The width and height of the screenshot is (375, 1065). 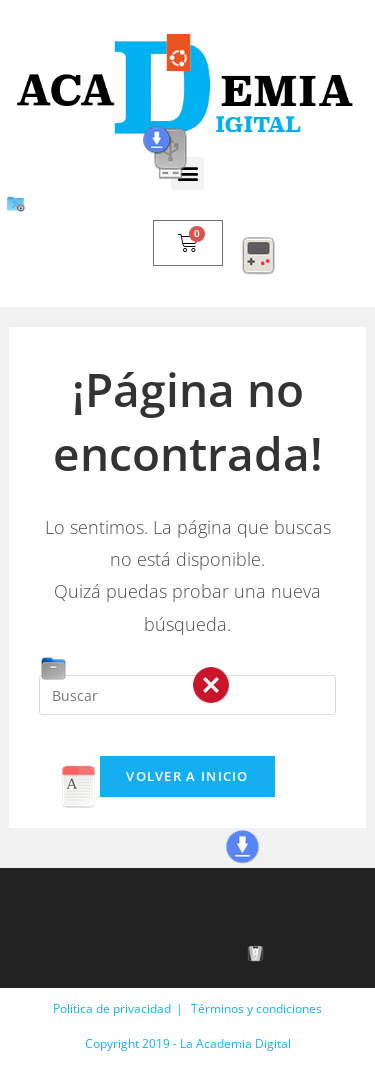 I want to click on open the games app, so click(x=258, y=255).